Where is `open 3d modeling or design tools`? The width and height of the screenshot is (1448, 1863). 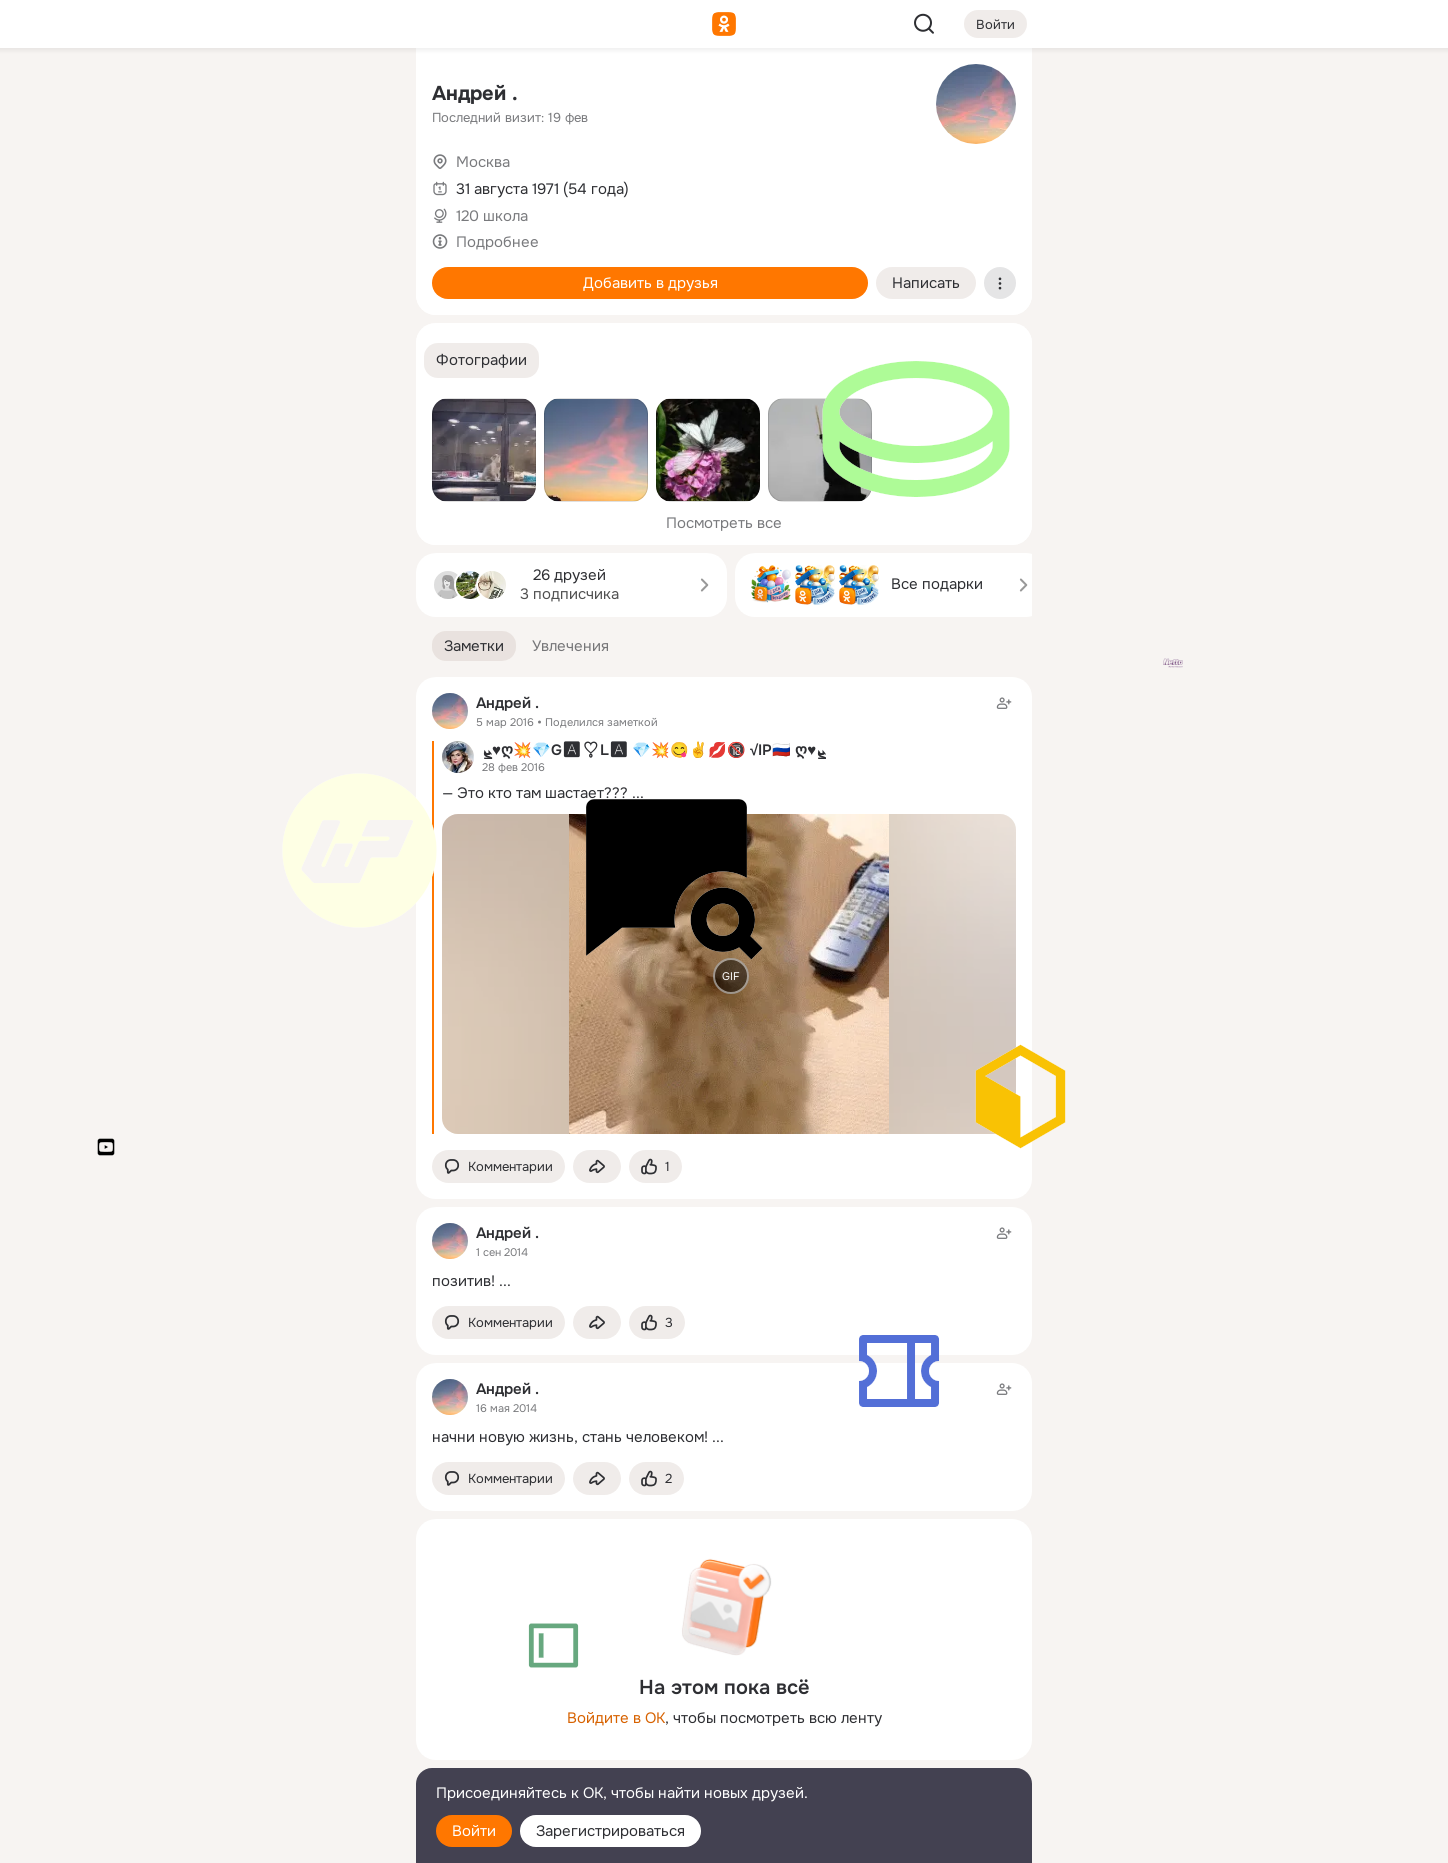
open 3d modeling or design tools is located at coordinates (1020, 1096).